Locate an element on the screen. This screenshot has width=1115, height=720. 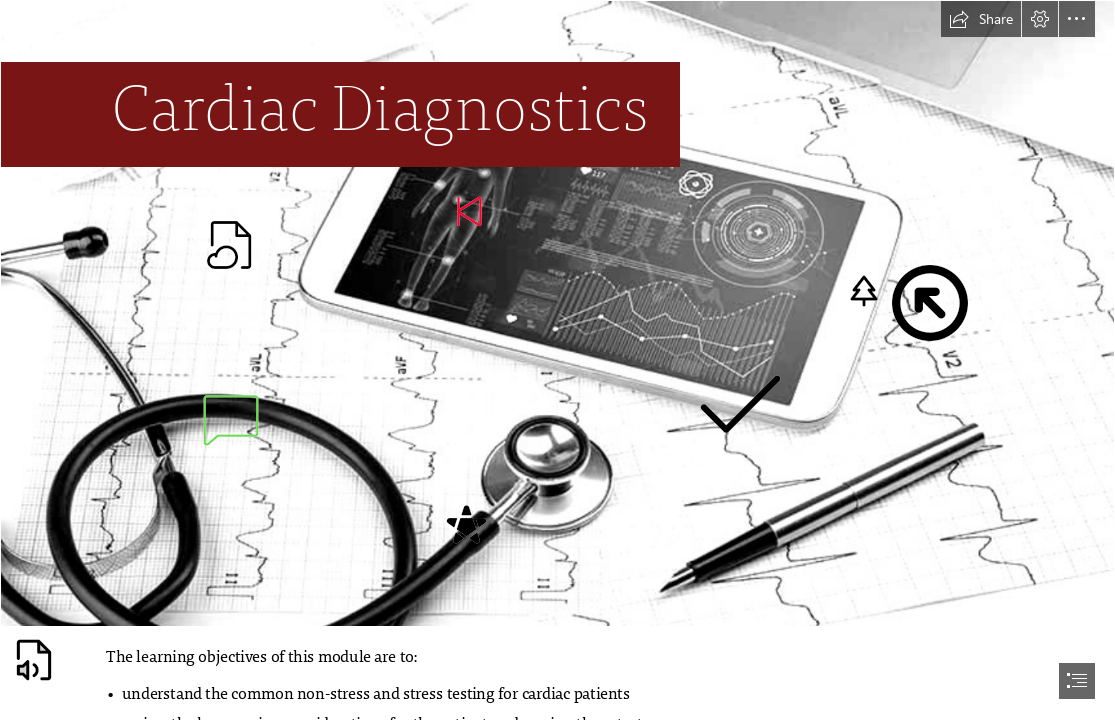
indicates parks or nature areas on a map is located at coordinates (864, 291).